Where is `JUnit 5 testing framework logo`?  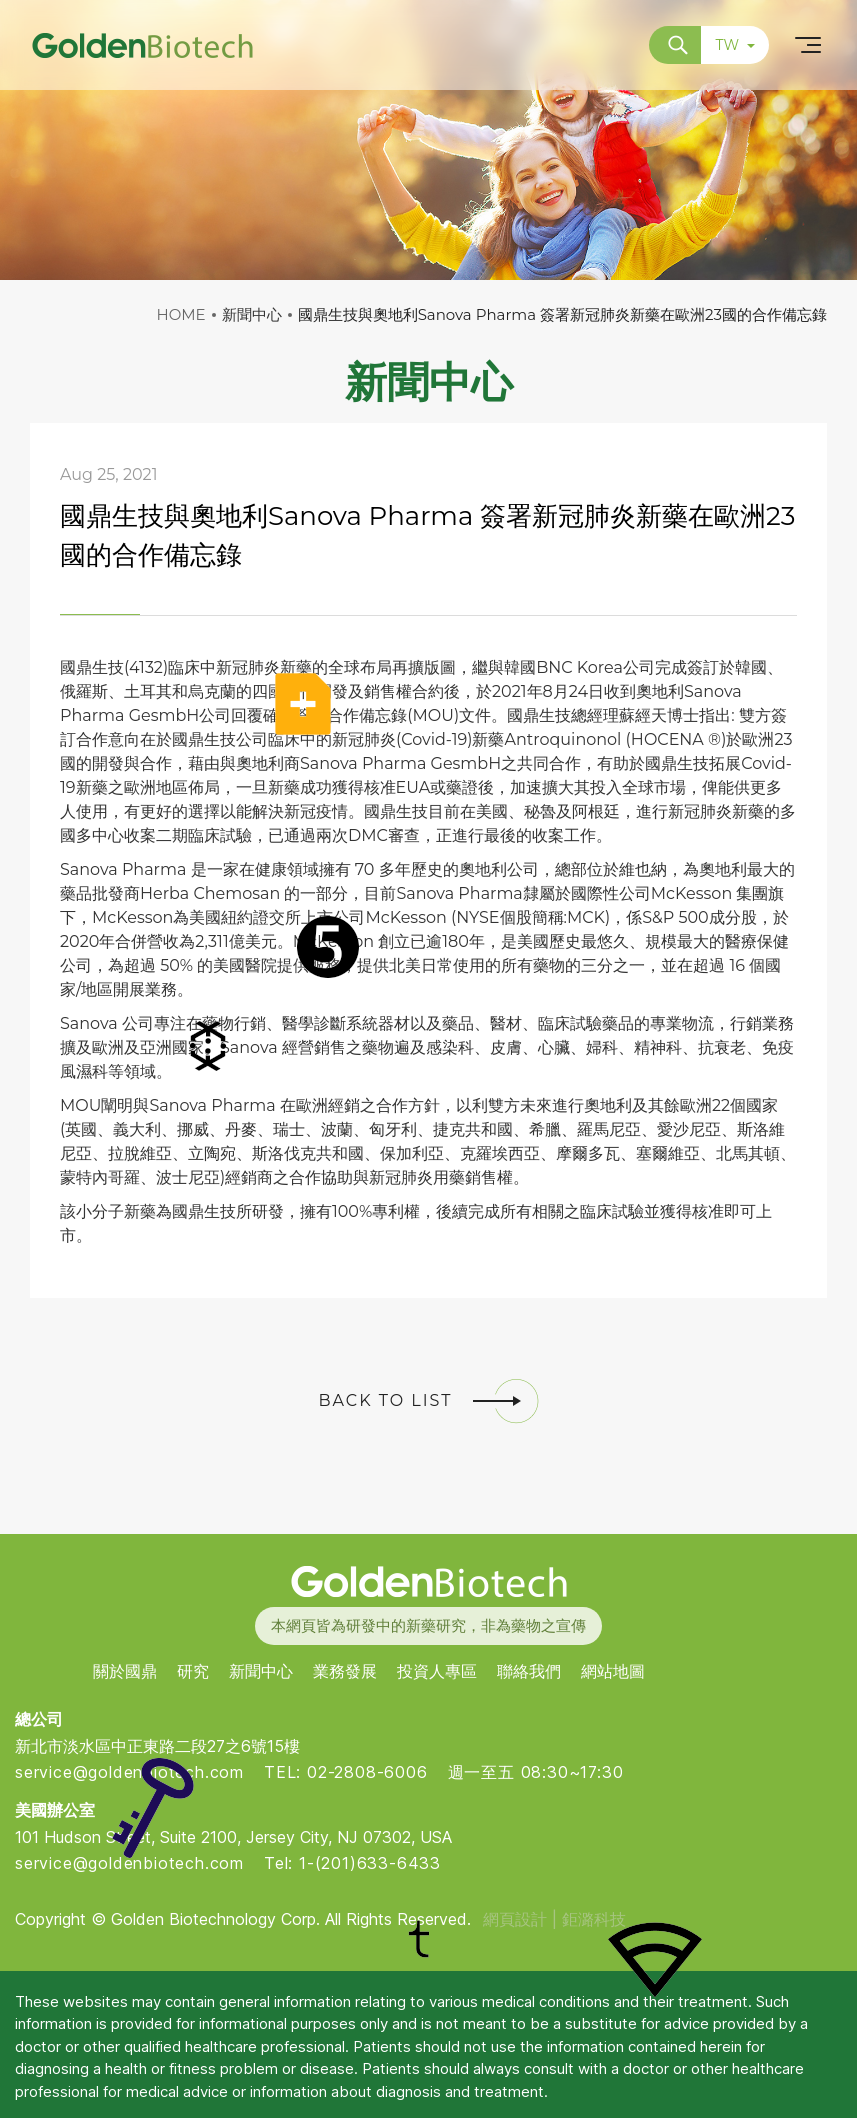 JUnit 5 testing framework logo is located at coordinates (328, 947).